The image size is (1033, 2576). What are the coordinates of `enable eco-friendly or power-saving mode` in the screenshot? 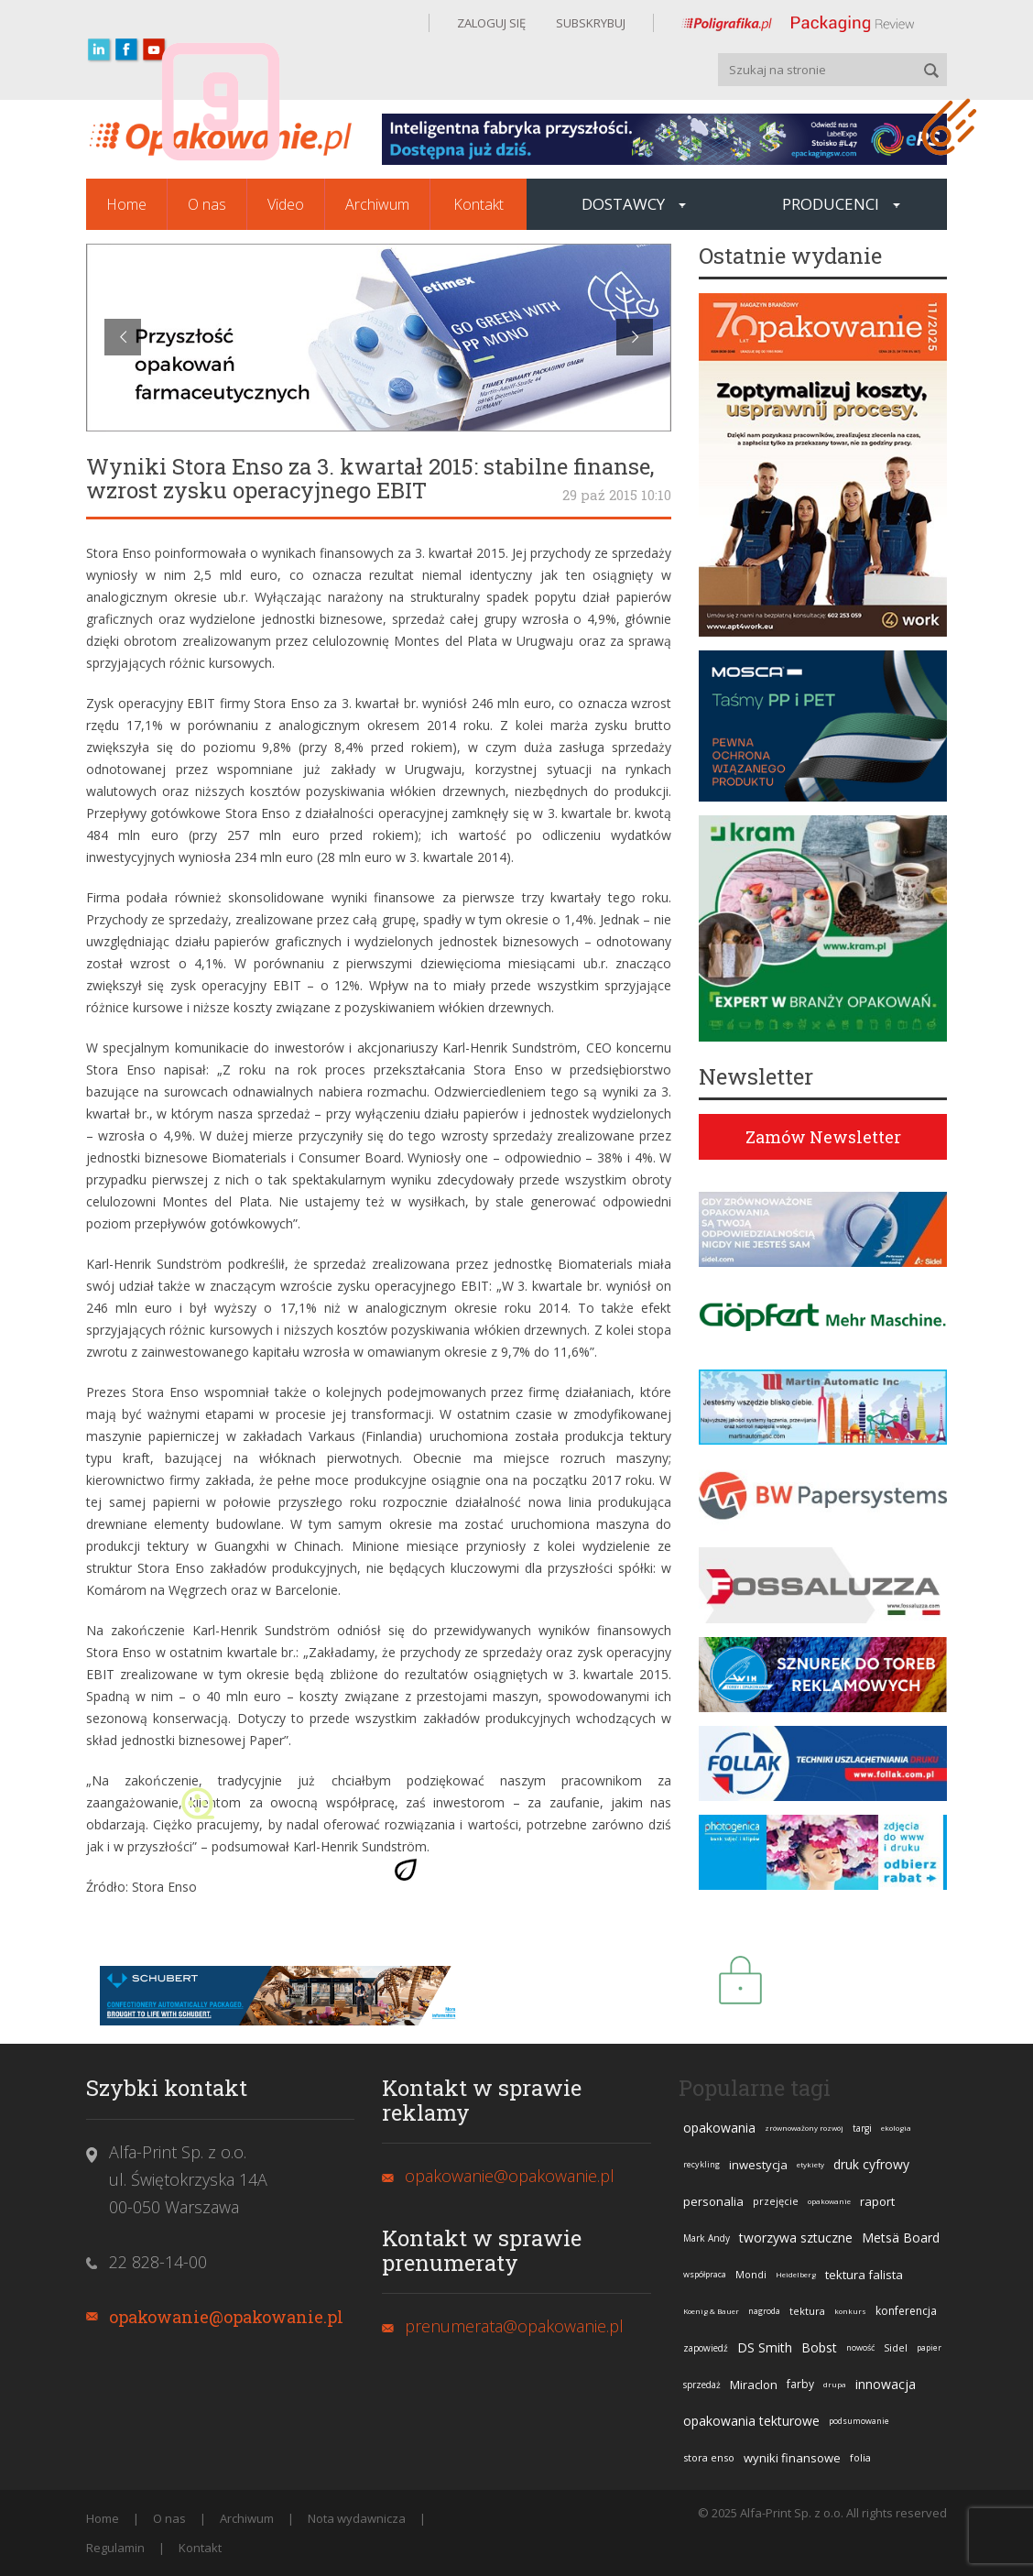 It's located at (406, 1870).